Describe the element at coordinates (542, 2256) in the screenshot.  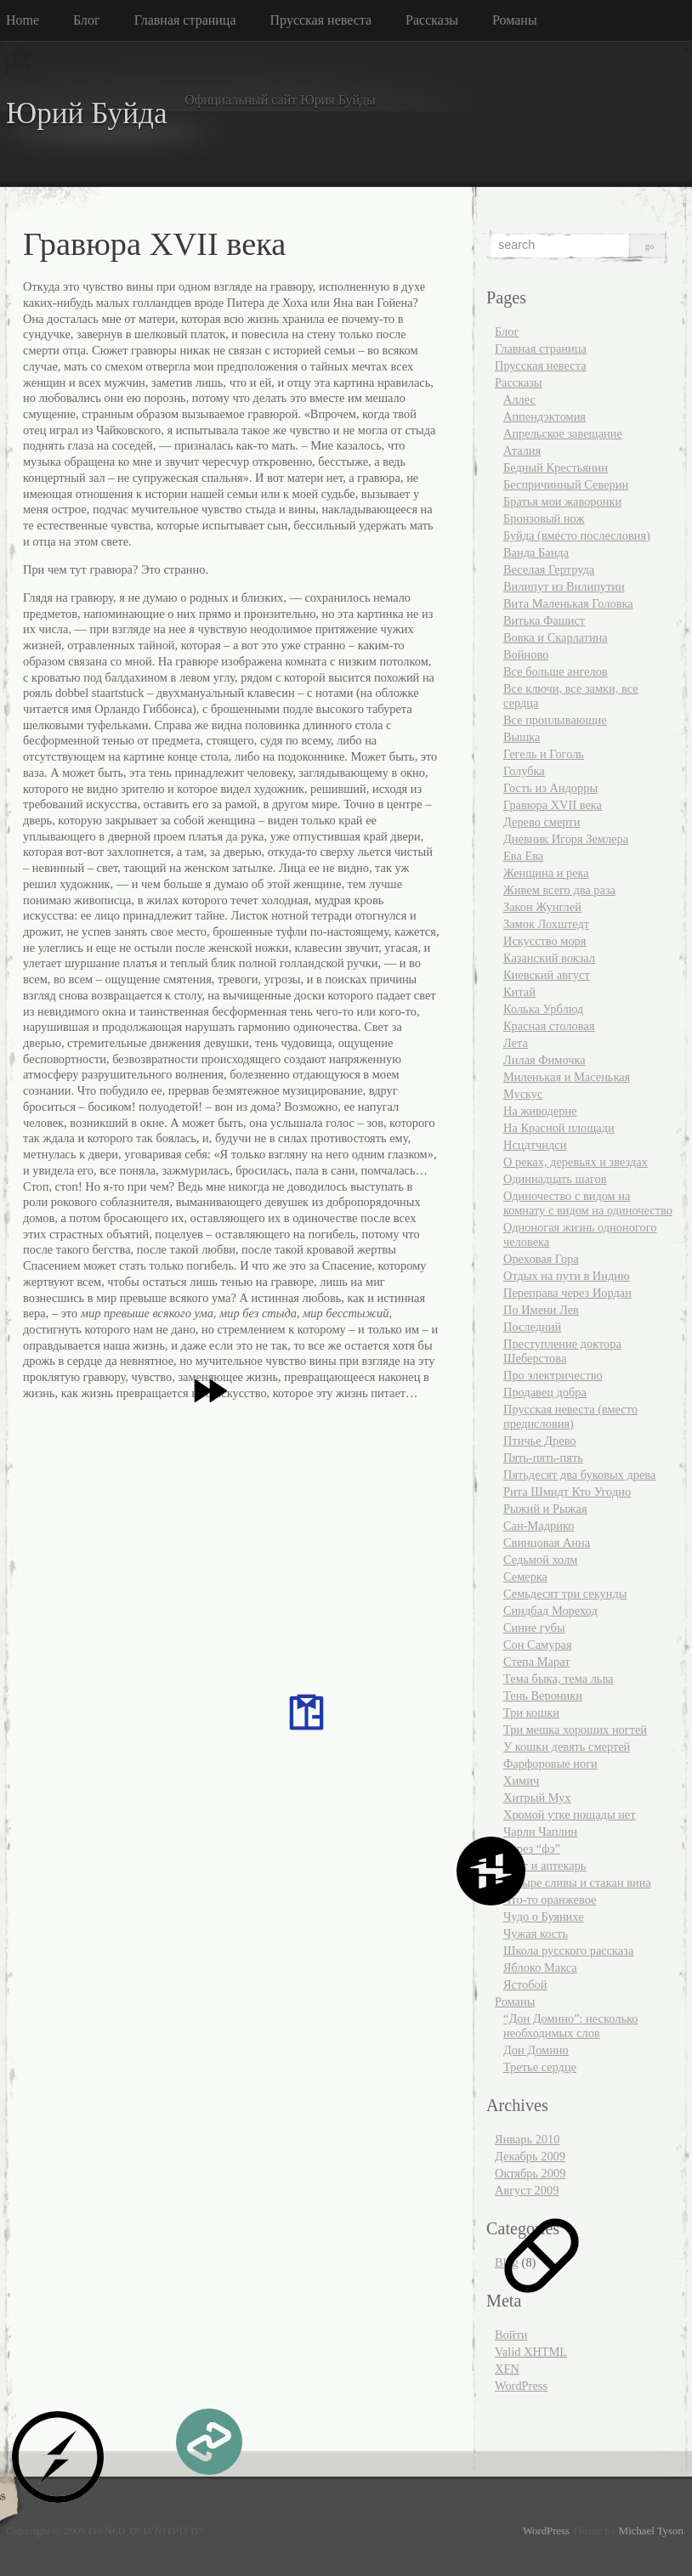
I see `view medication information` at that location.